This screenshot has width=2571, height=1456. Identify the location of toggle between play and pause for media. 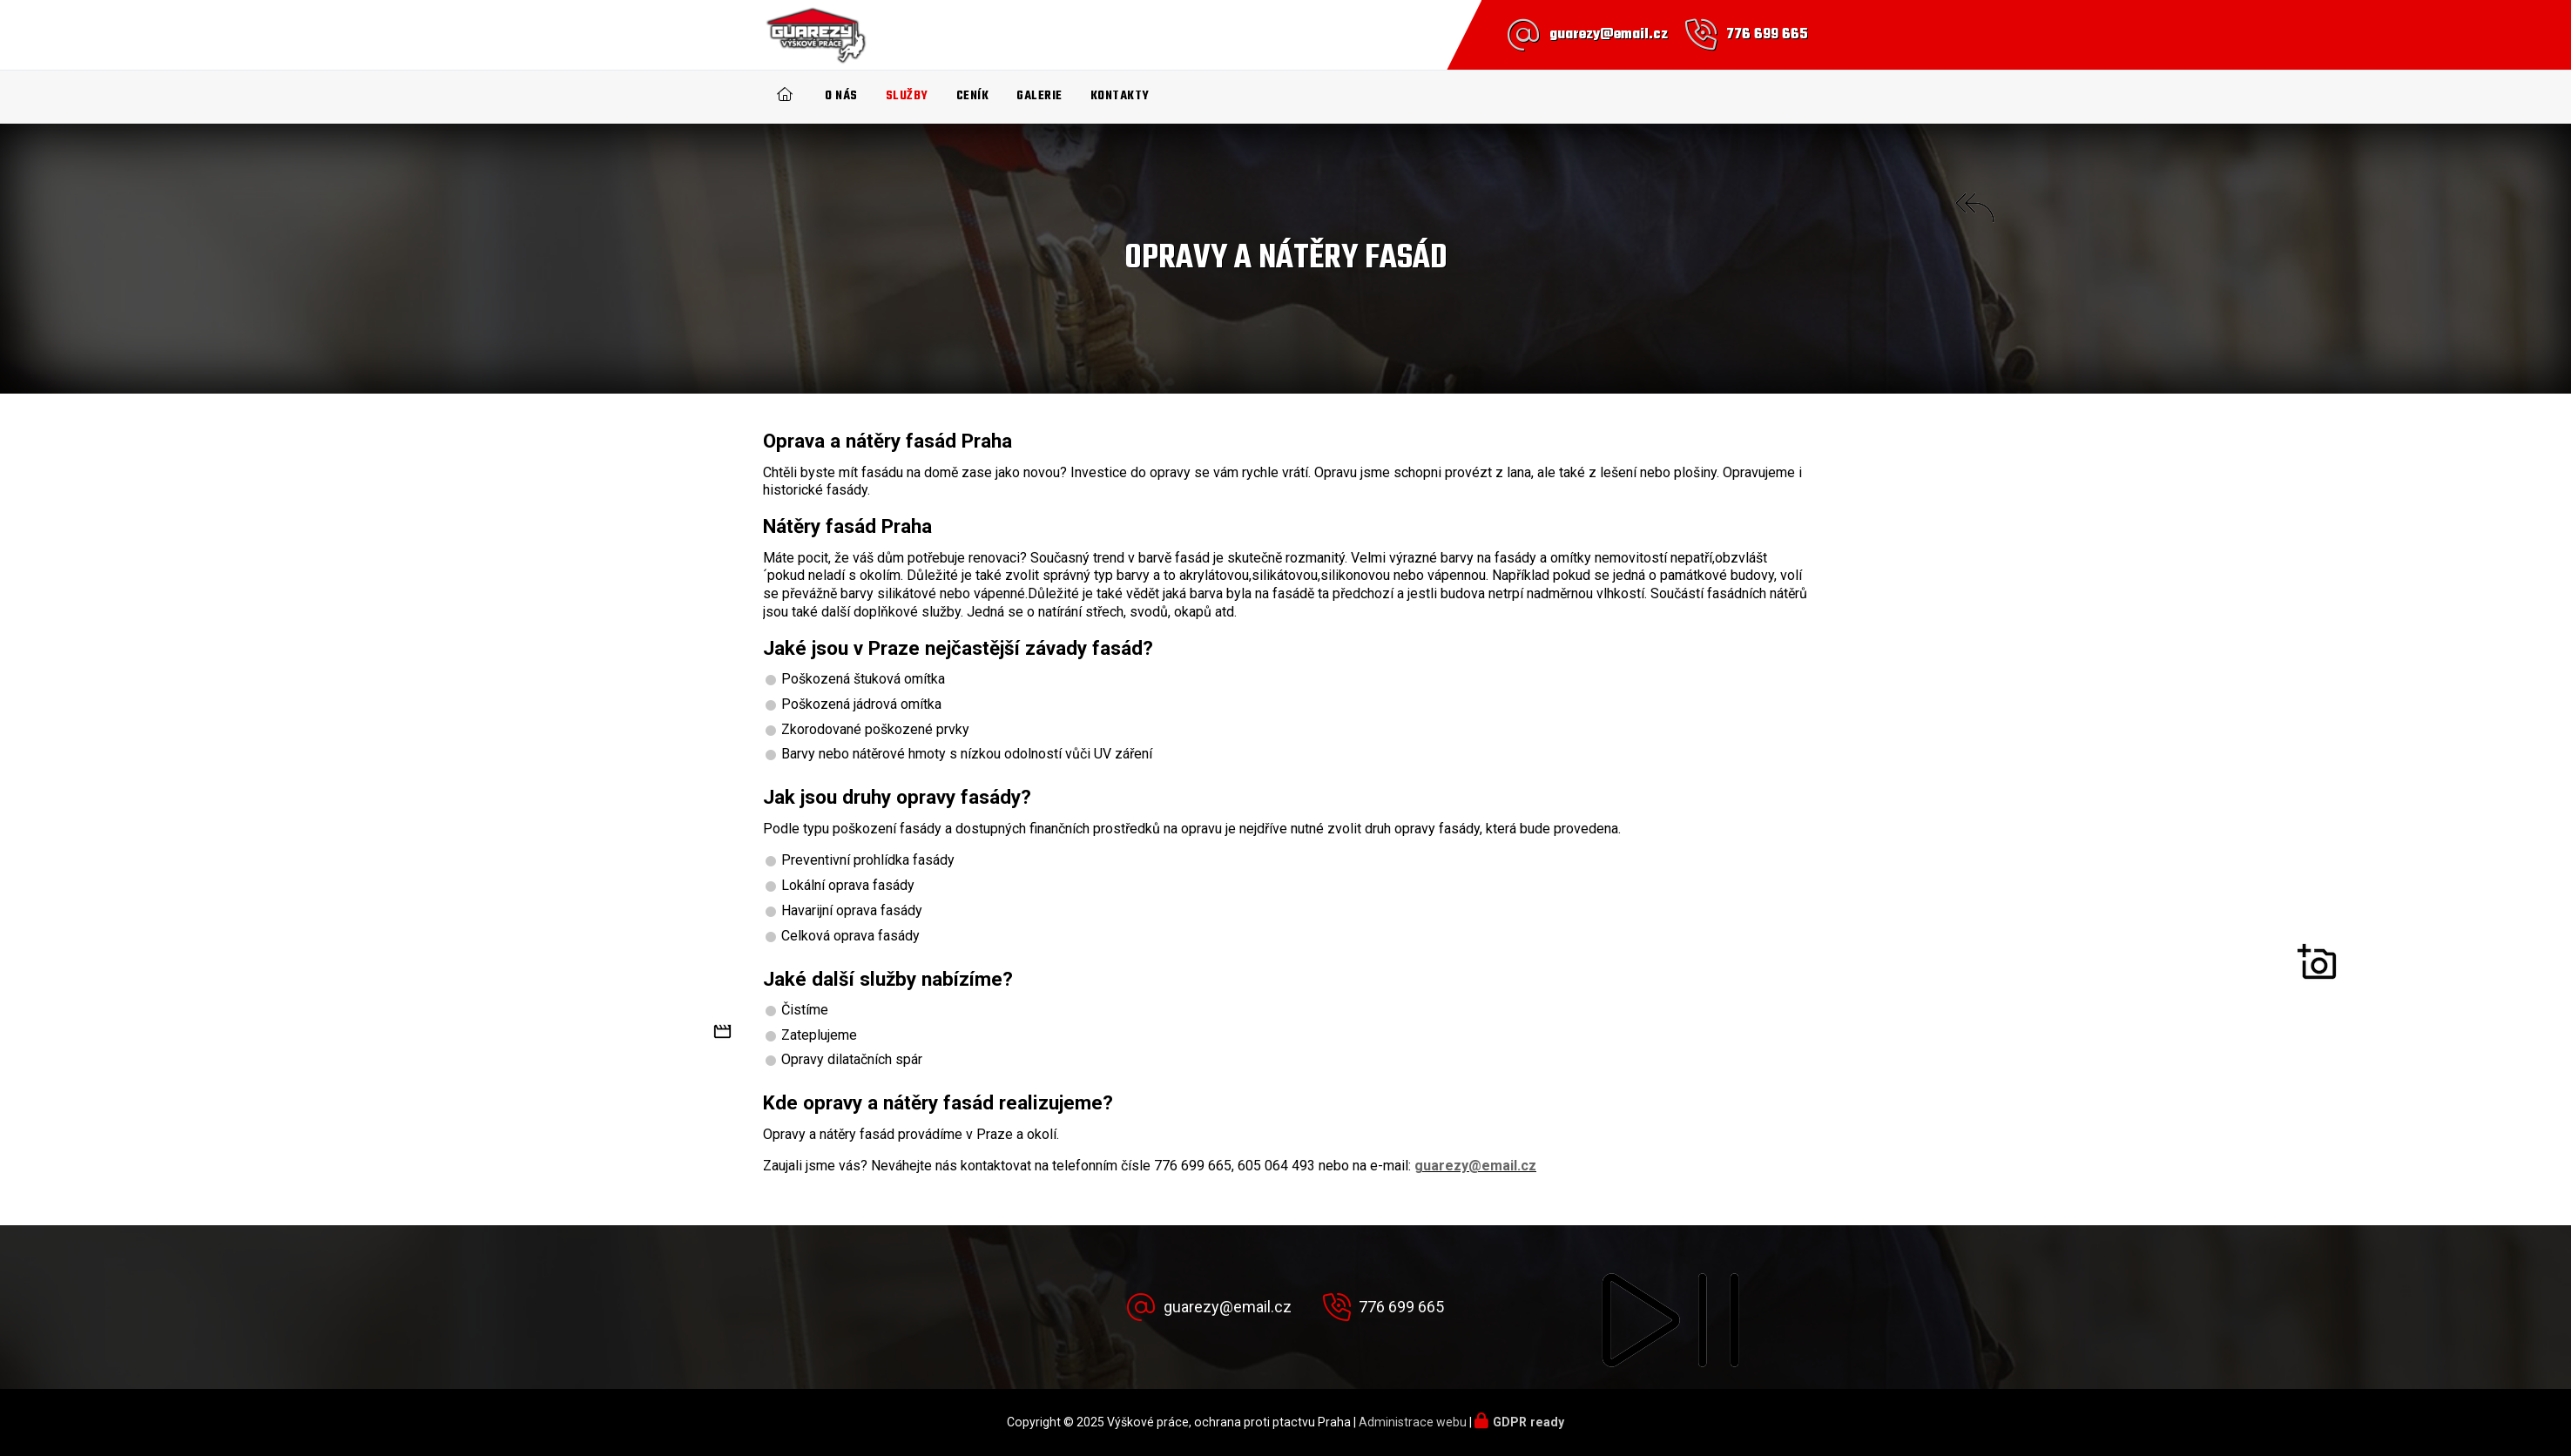
(1670, 1320).